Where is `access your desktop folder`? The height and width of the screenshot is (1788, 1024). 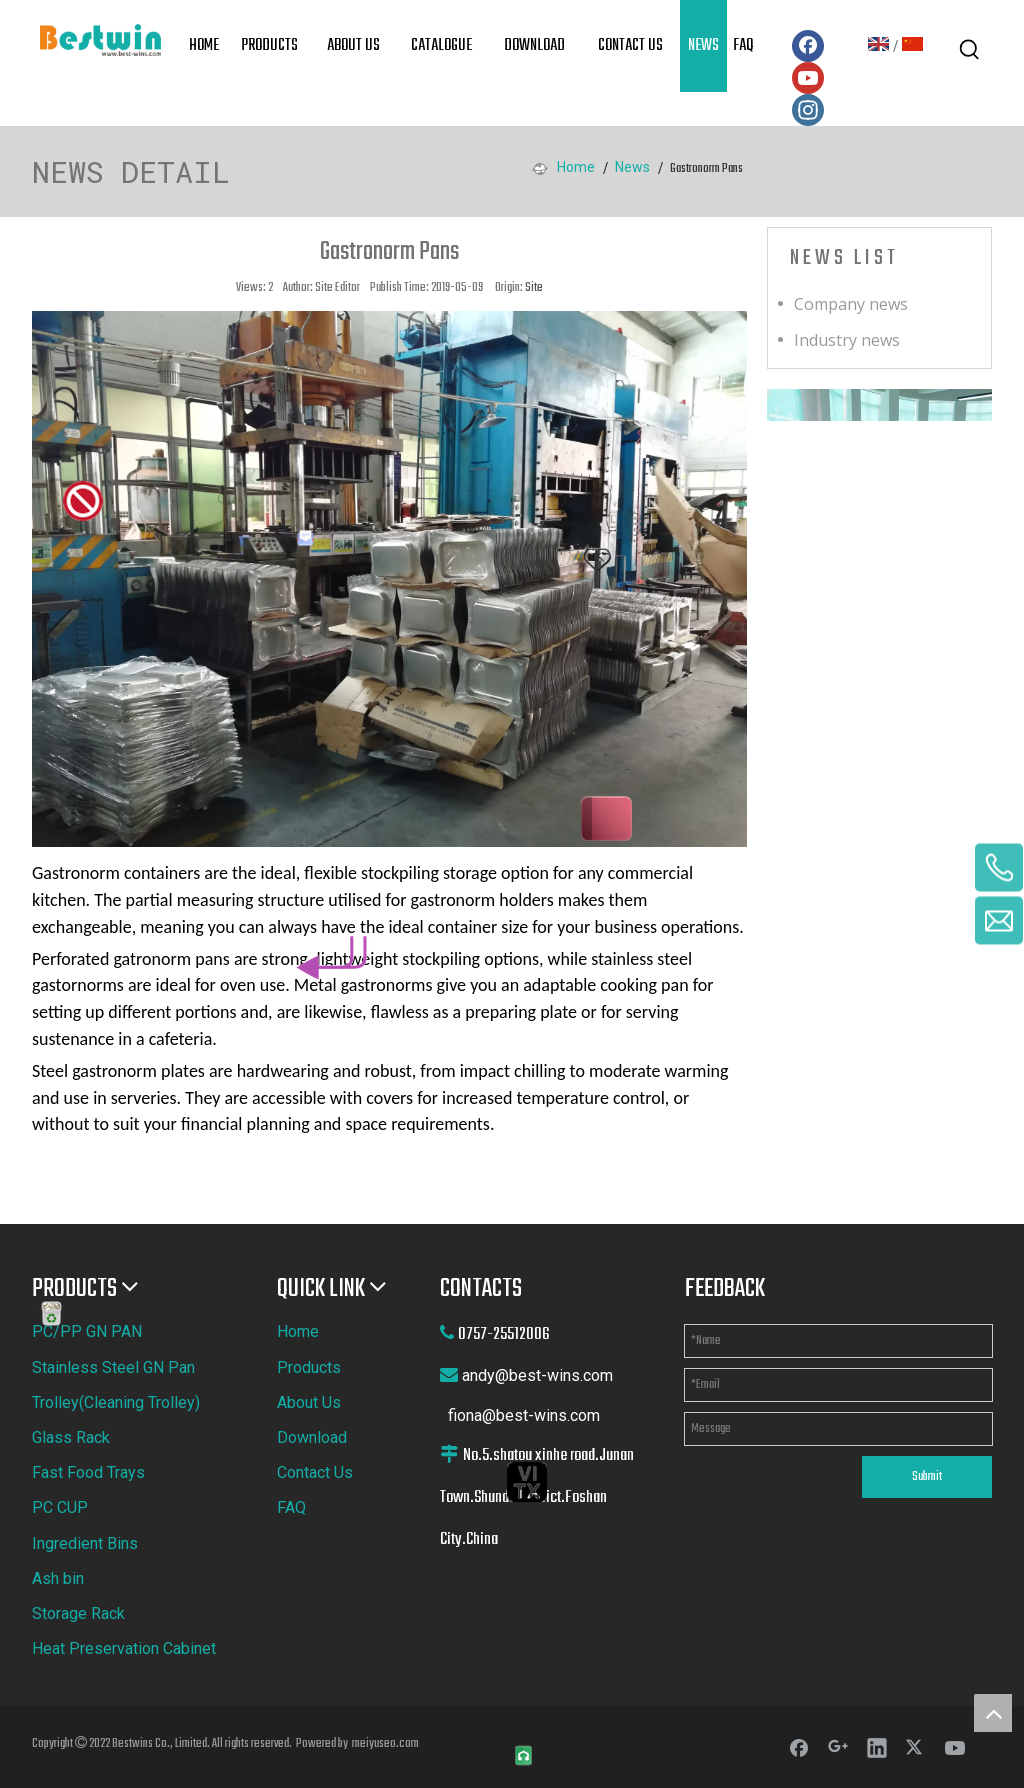
access your desktop folder is located at coordinates (606, 817).